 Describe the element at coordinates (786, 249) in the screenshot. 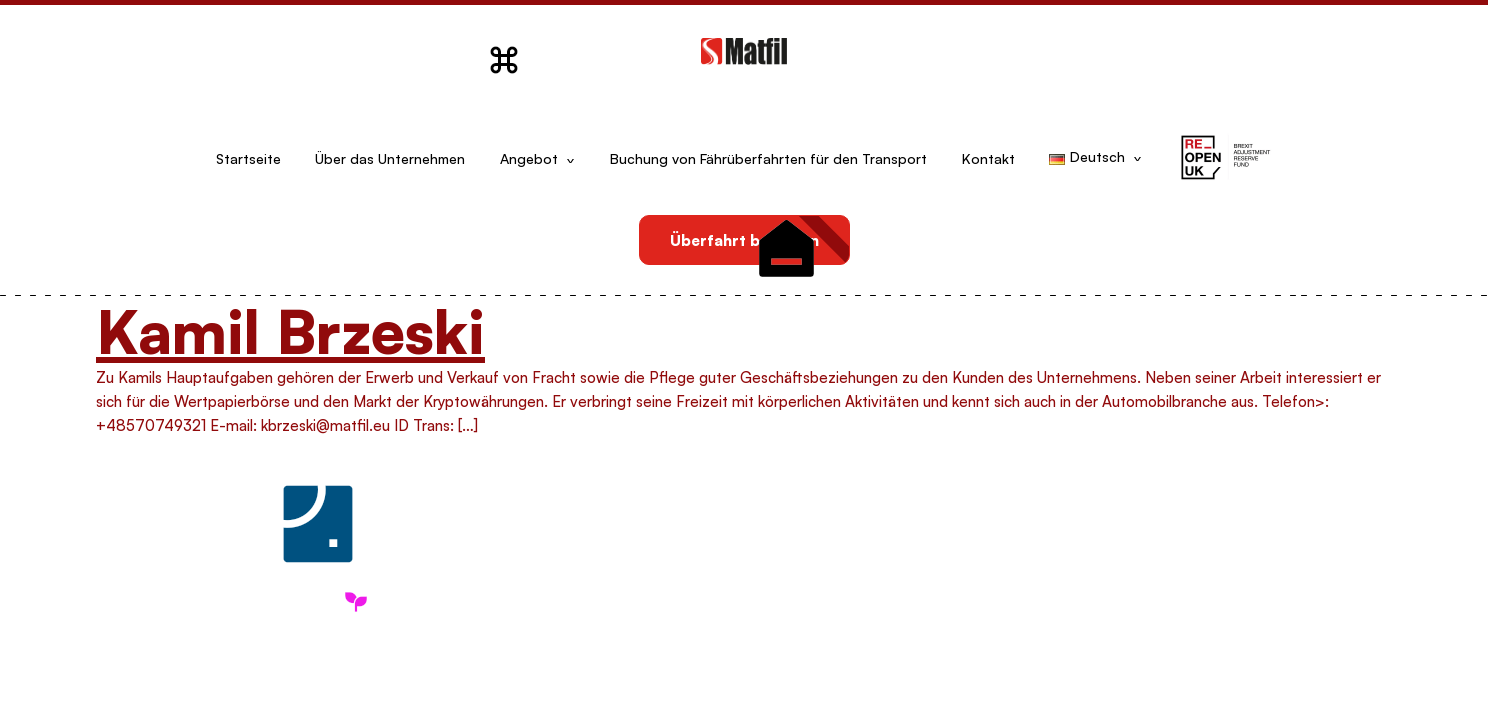

I see `navigate to home screen` at that location.